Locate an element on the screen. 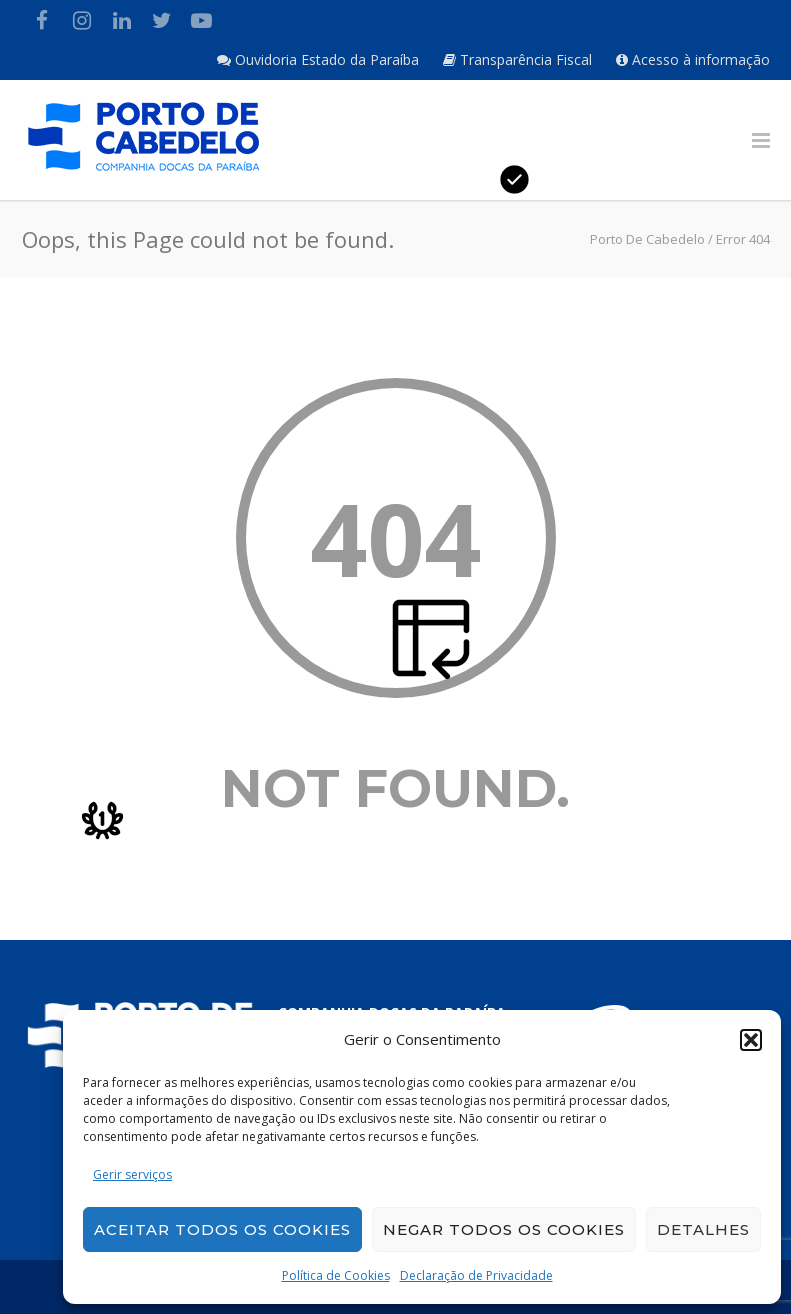  pivot data by column in a table or spreadsheet is located at coordinates (431, 638).